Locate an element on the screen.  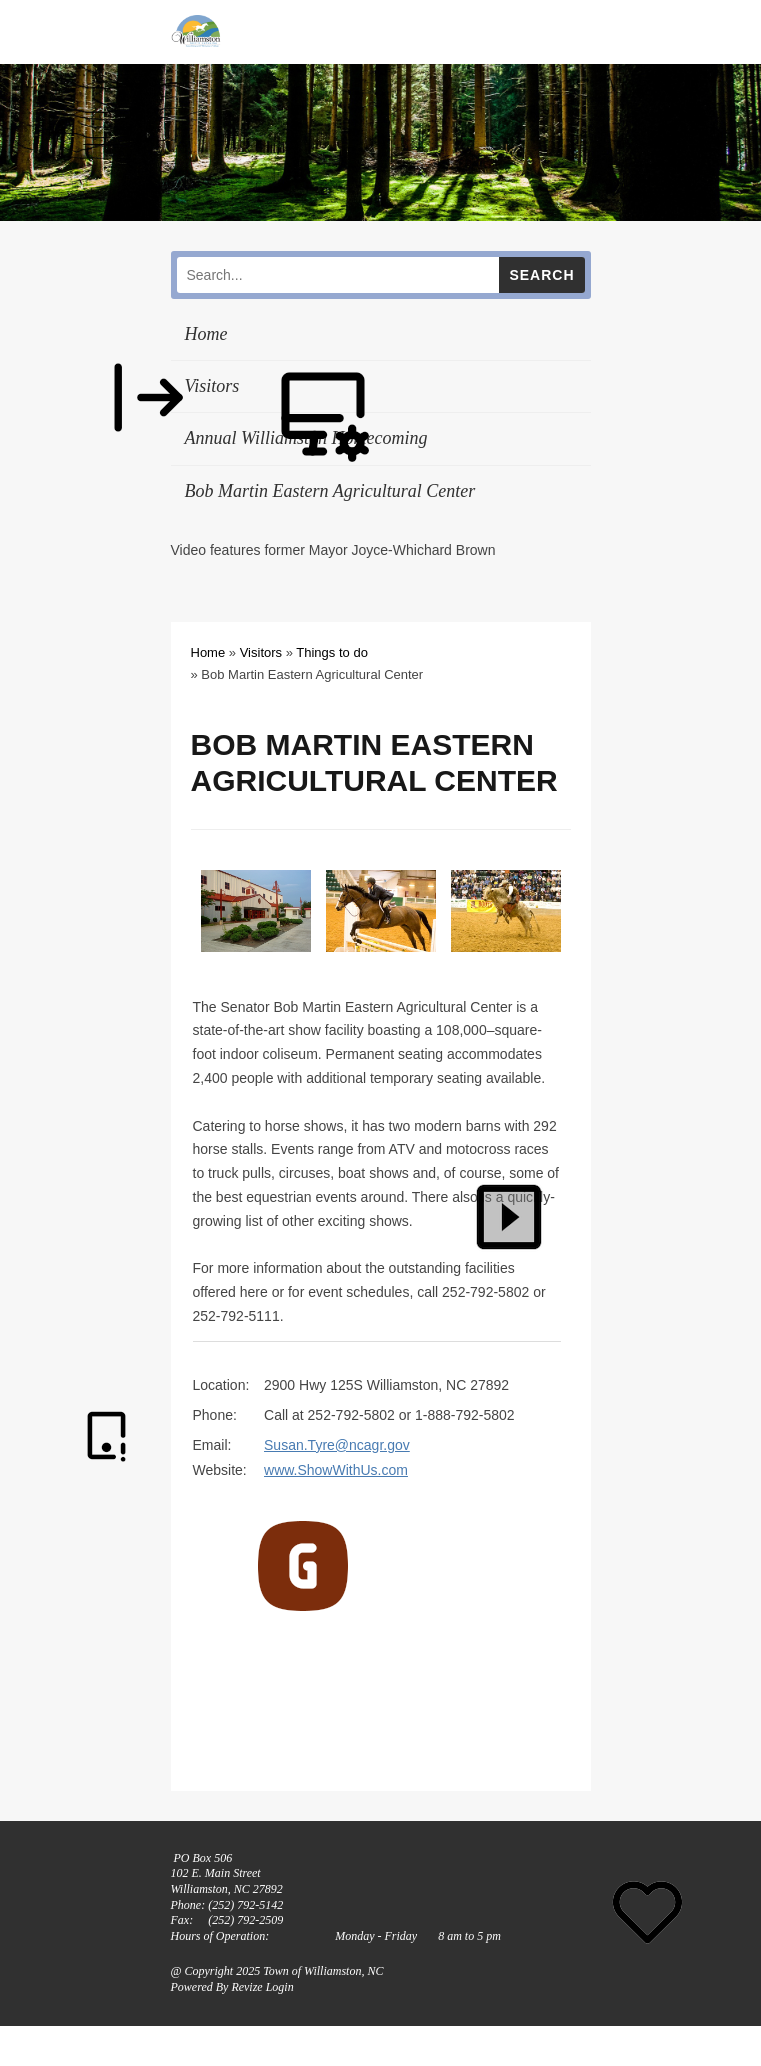
add item to favorites is located at coordinates (647, 1912).